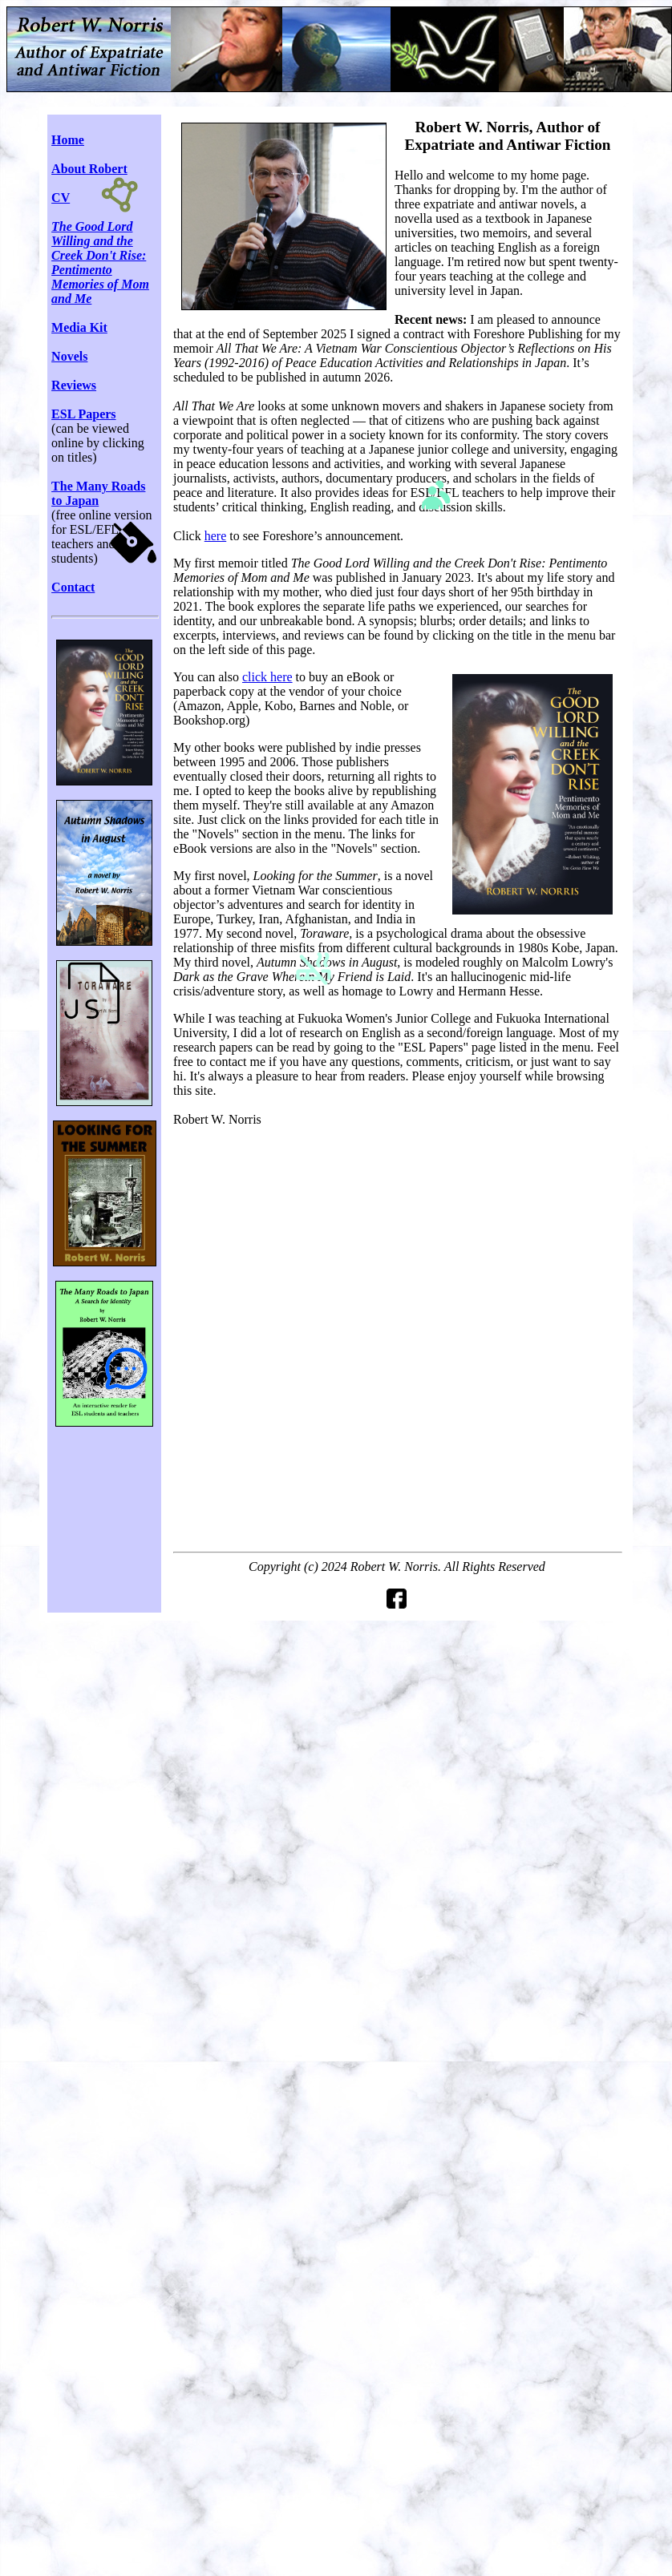  What do you see at coordinates (132, 543) in the screenshot?
I see `fill area with selected color` at bounding box center [132, 543].